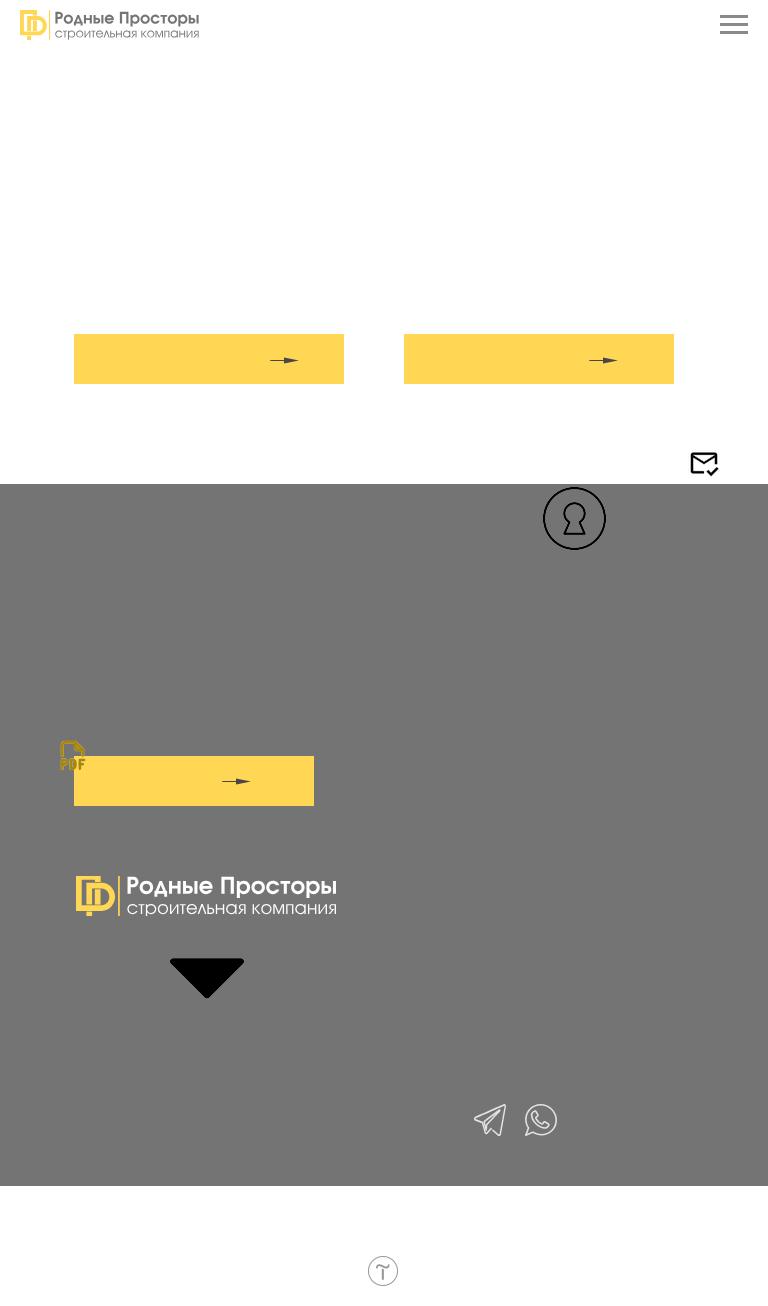 This screenshot has width=768, height=1306. I want to click on expand a dropdown menu, so click(207, 975).